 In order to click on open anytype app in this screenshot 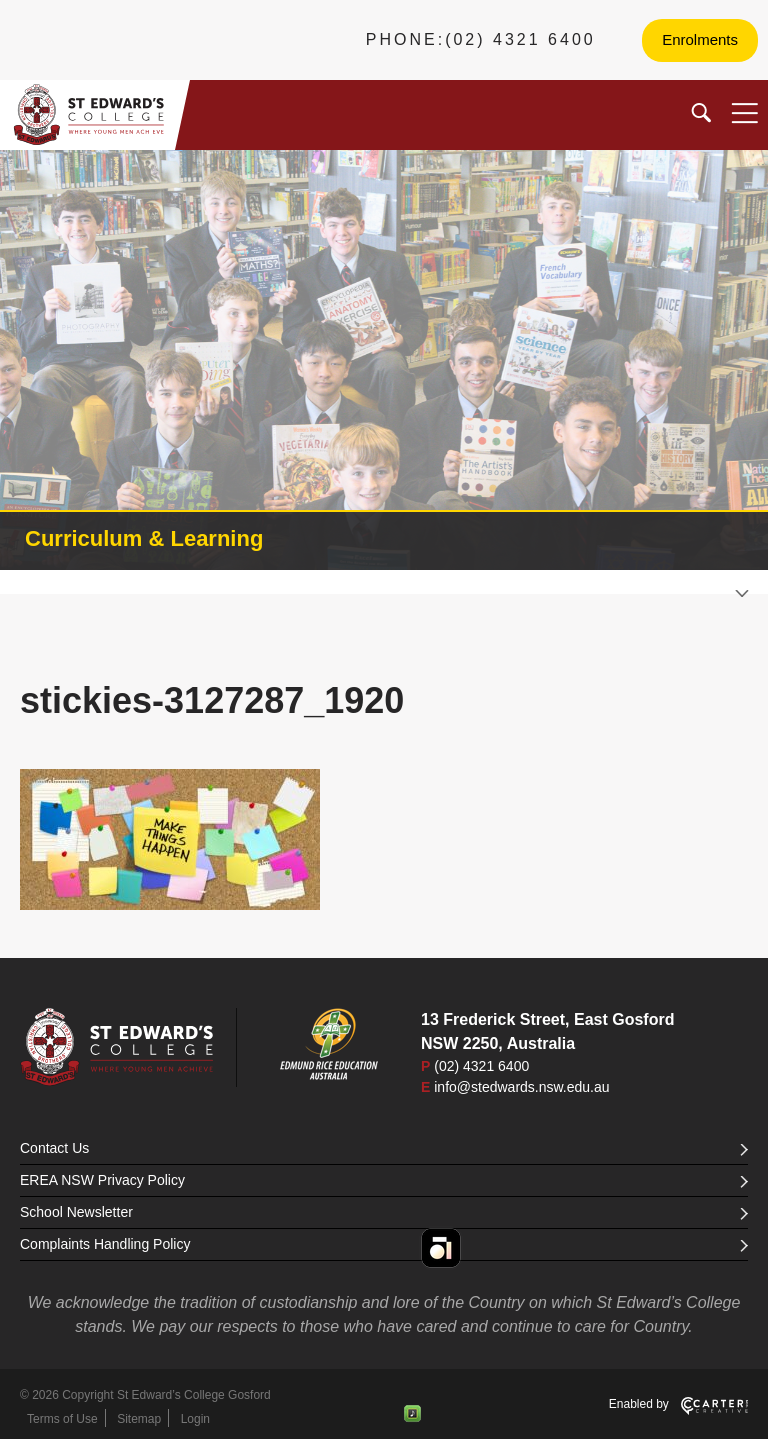, I will do `click(441, 1248)`.